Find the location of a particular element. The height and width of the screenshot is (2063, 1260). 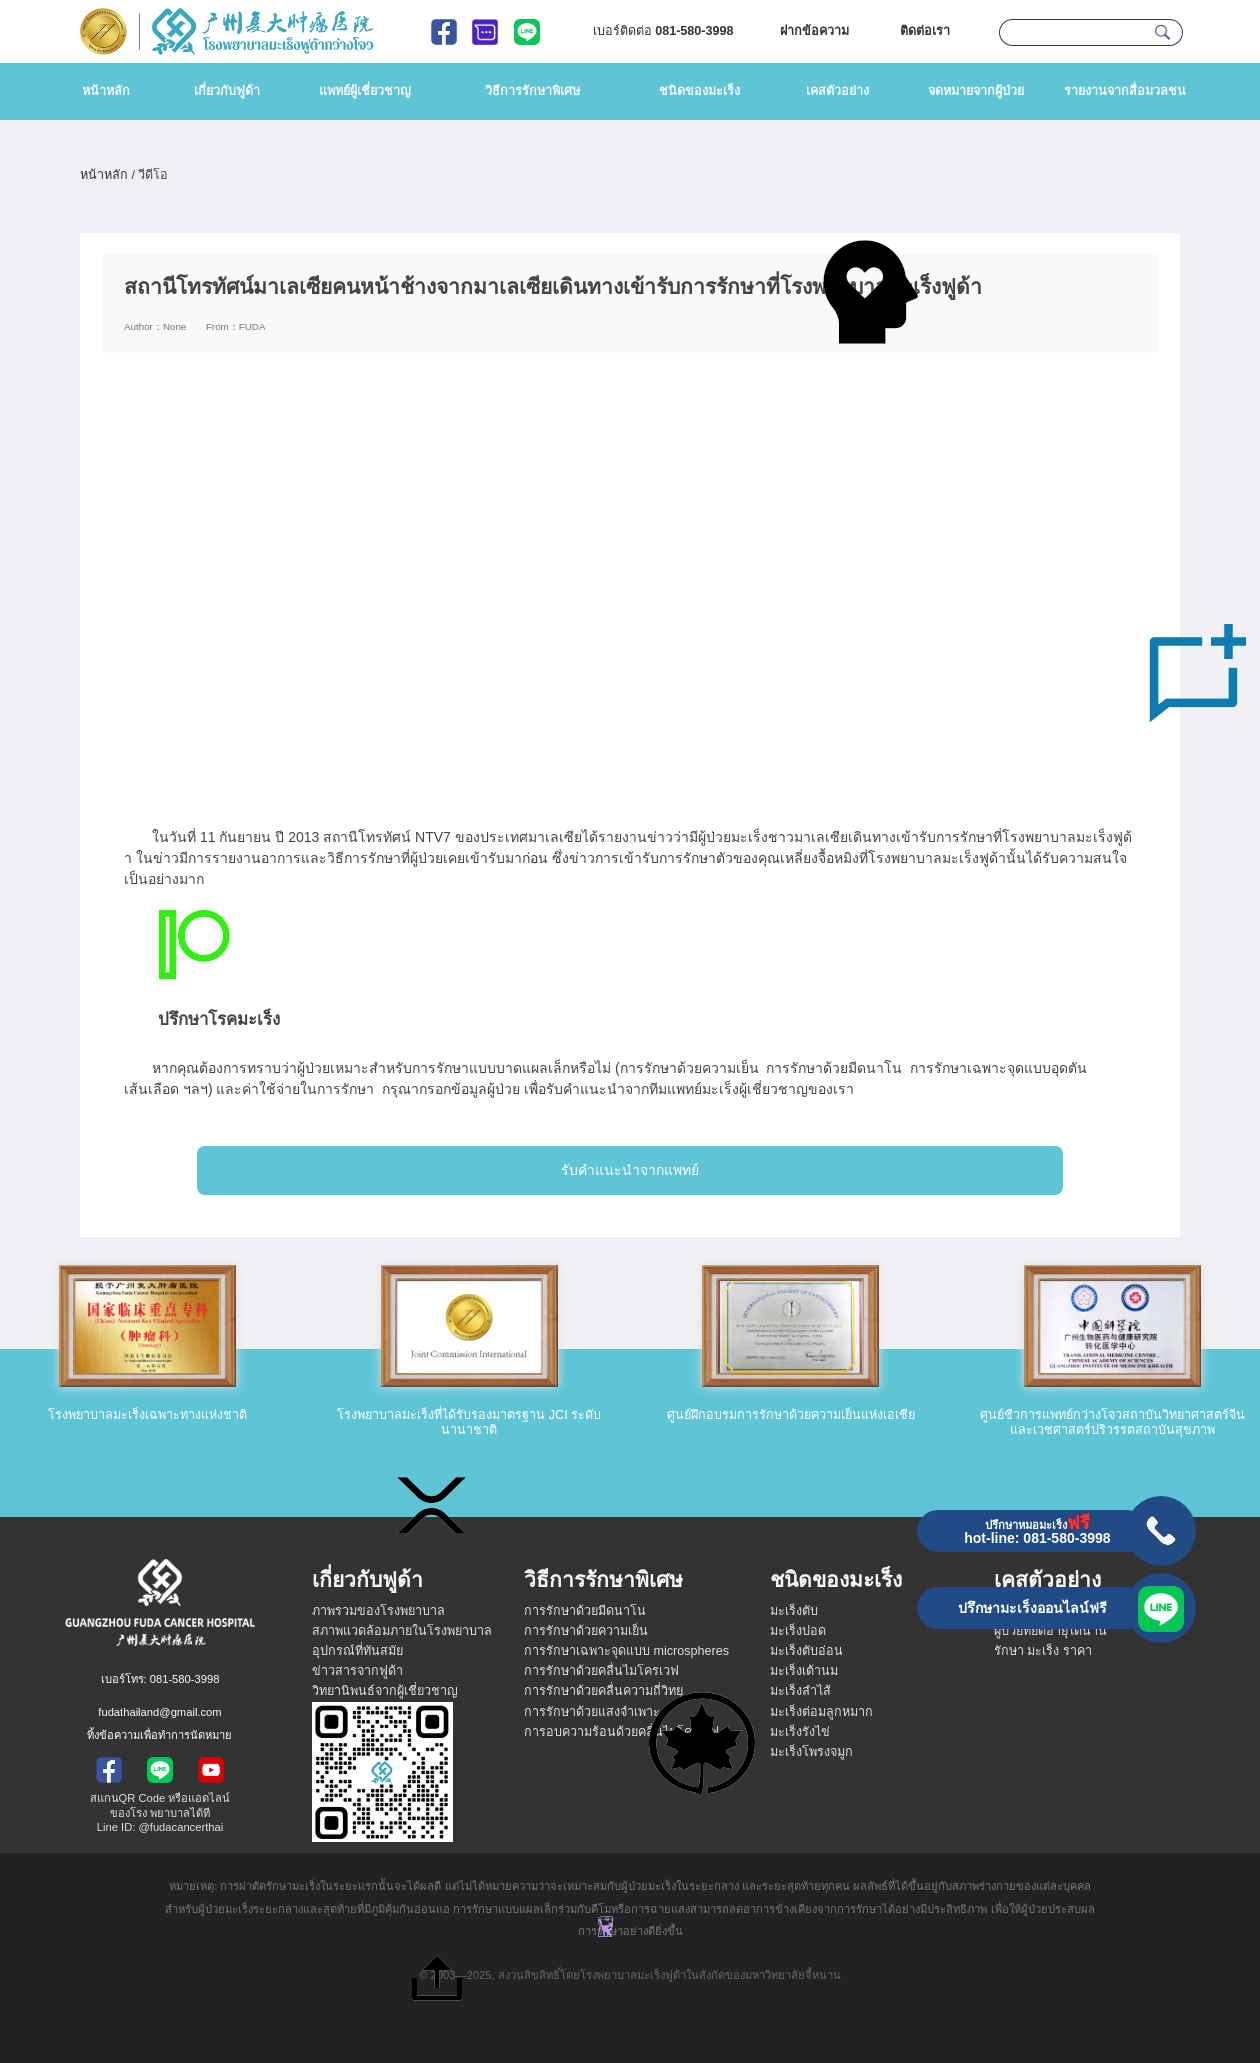

upload a file or document is located at coordinates (437, 1978).